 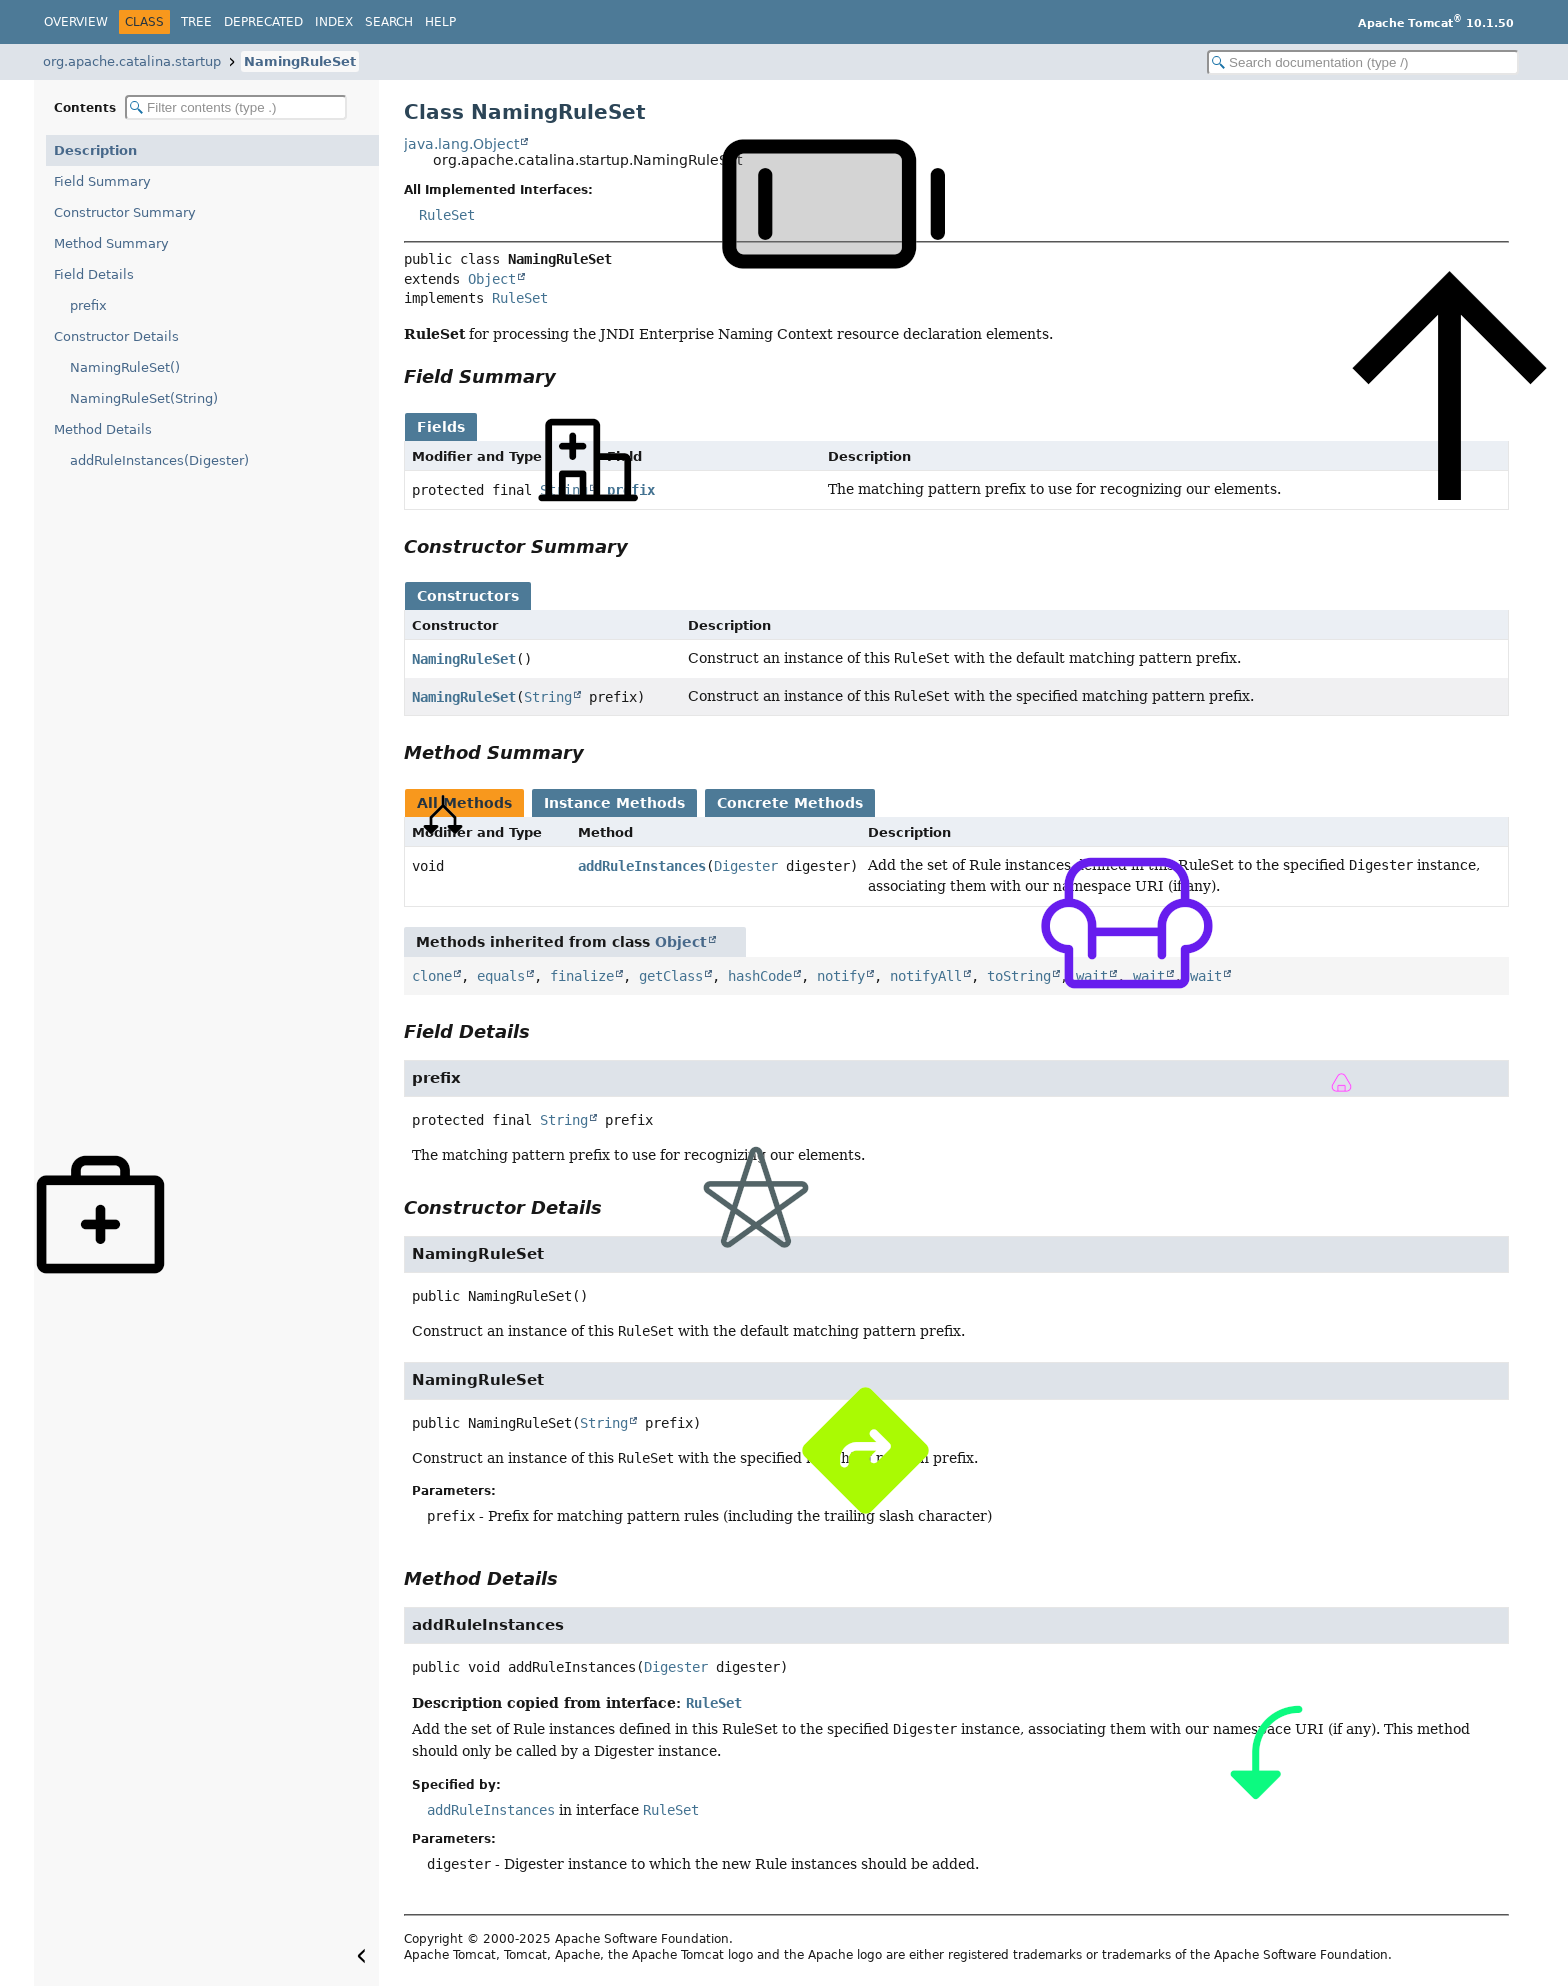 I want to click on access health or medical resources, so click(x=100, y=1219).